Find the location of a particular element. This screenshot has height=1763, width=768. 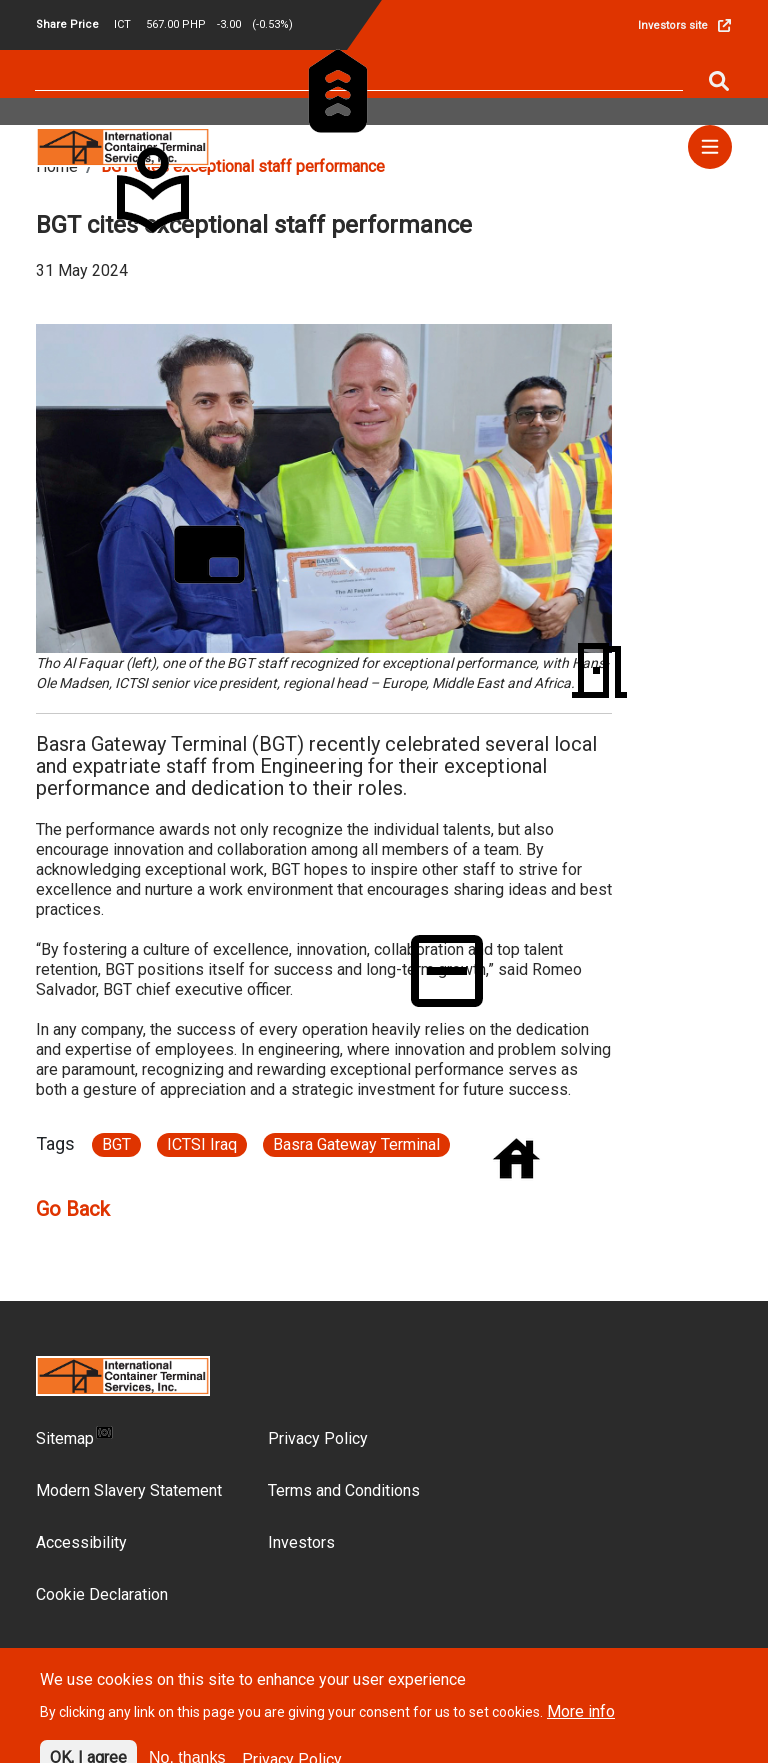

add a watermark or branding overlay to content is located at coordinates (209, 554).